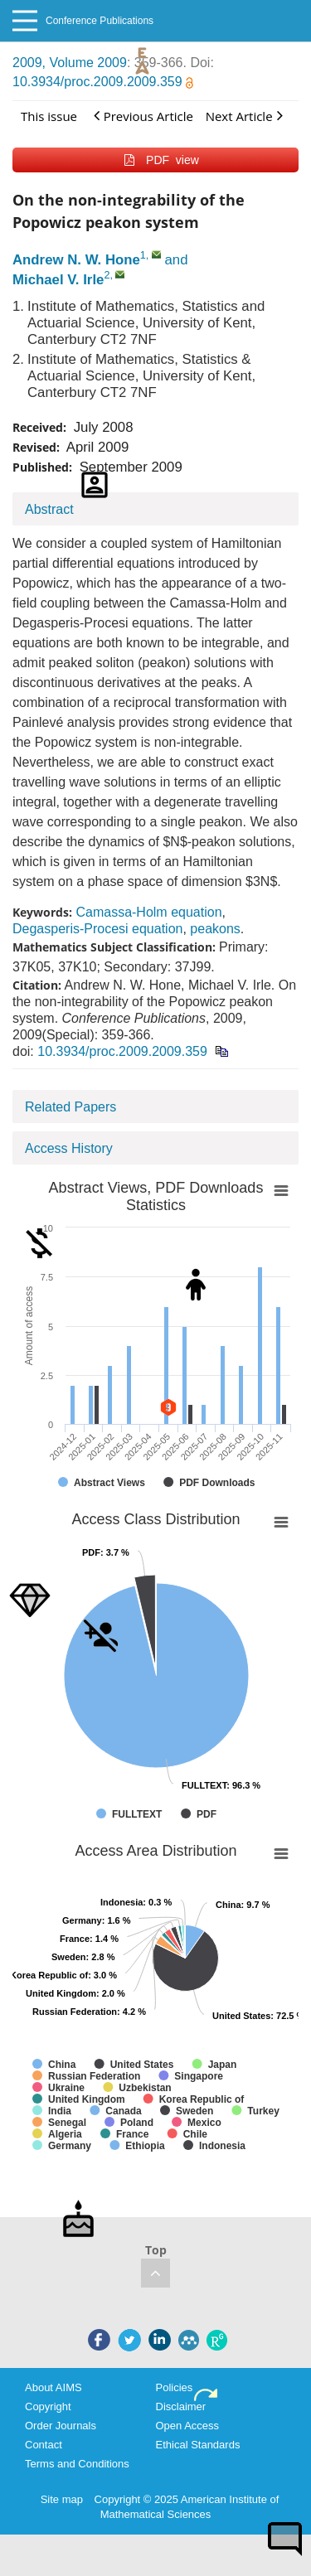  I want to click on indicates adding contacts is disabled, so click(101, 1634).